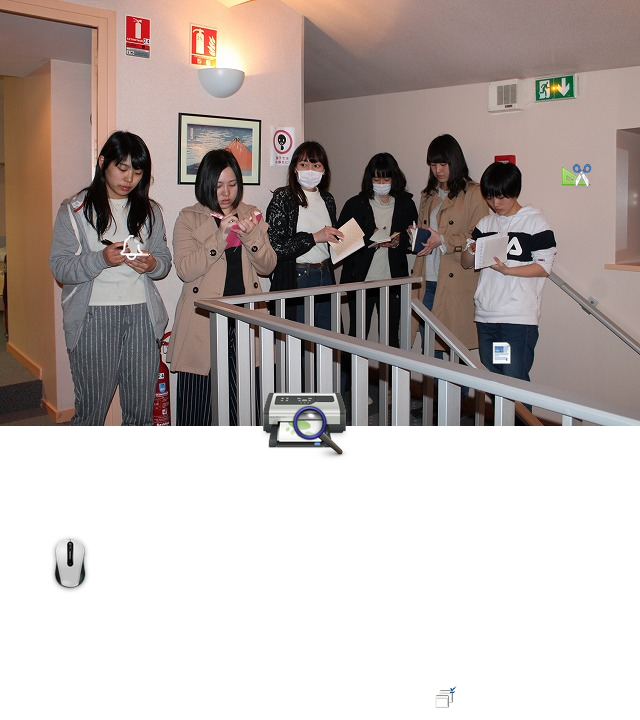 This screenshot has width=640, height=720. What do you see at coordinates (131, 247) in the screenshot?
I see `no new notifications` at bounding box center [131, 247].